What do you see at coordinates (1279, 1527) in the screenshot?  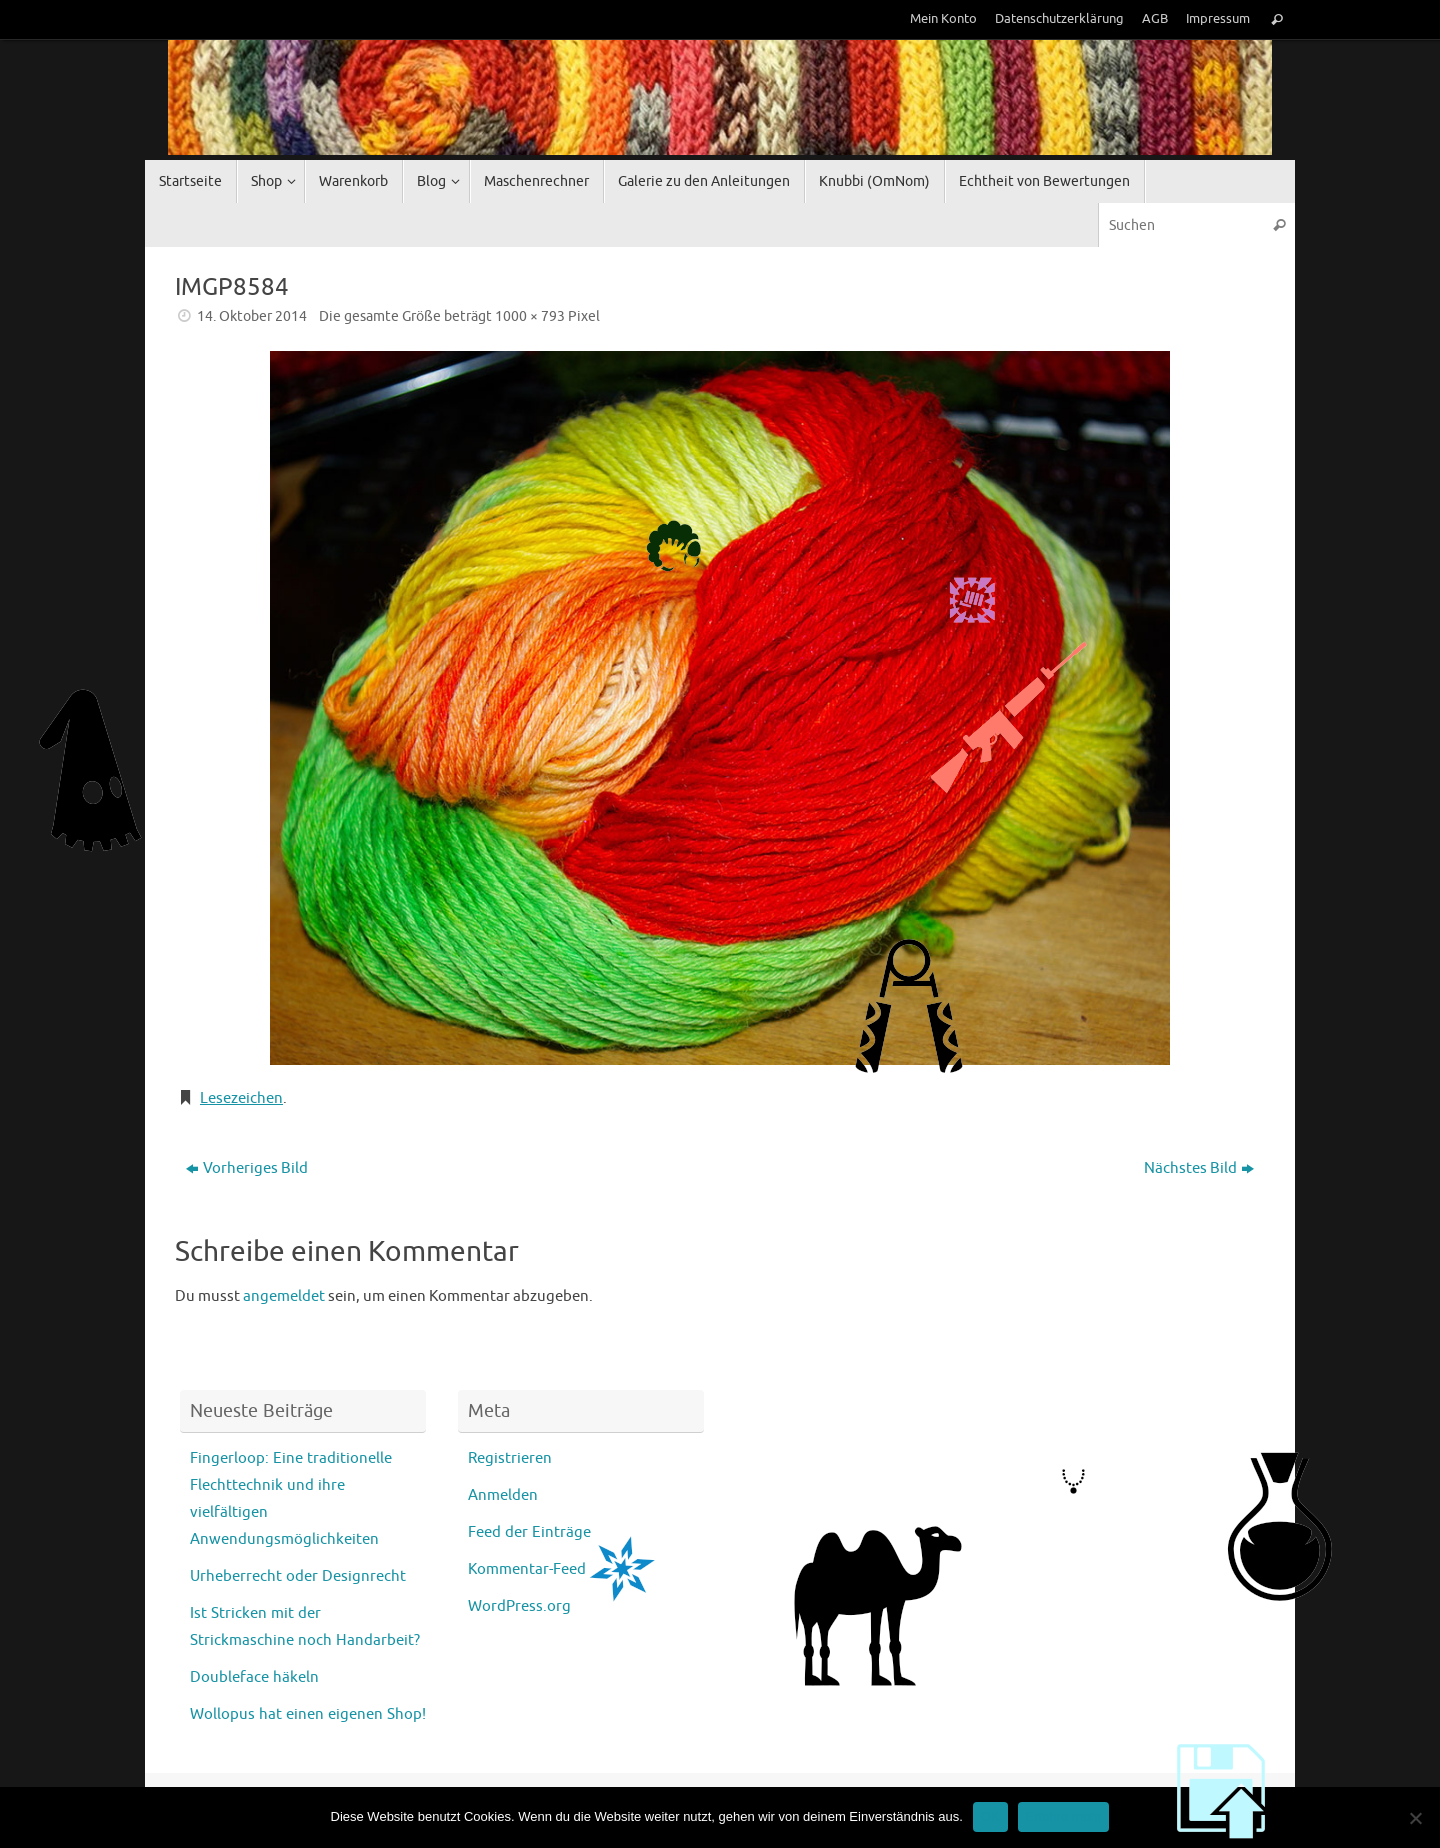 I see `access the alchemy or crafting menu` at bounding box center [1279, 1527].